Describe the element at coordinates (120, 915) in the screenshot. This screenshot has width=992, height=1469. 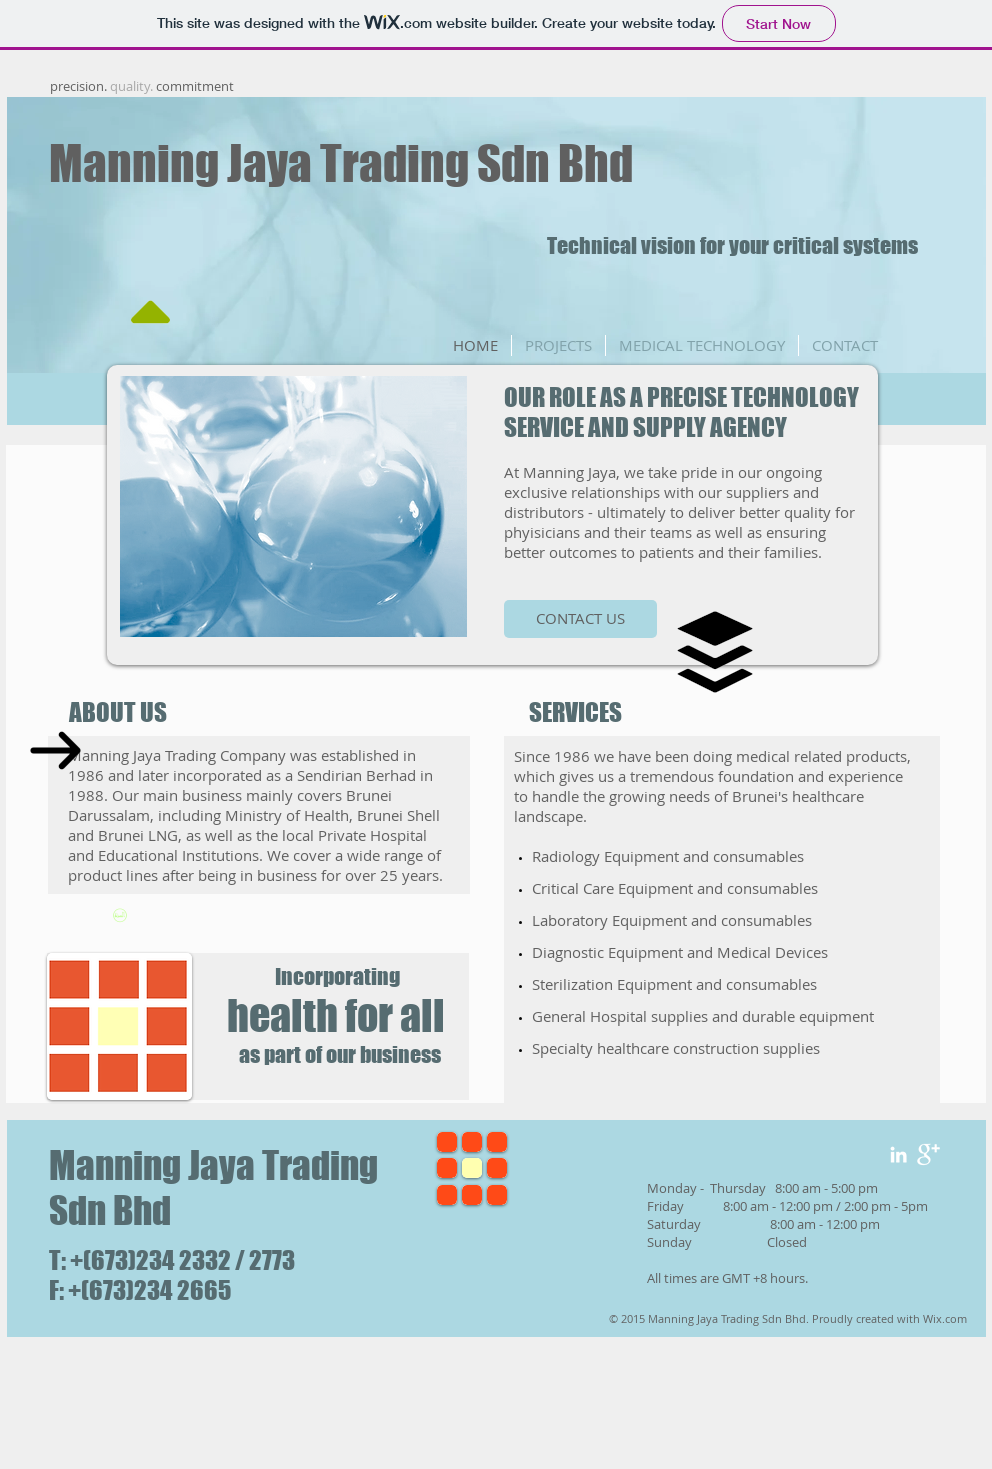
I see `US Sunnah Foundation logo` at that location.